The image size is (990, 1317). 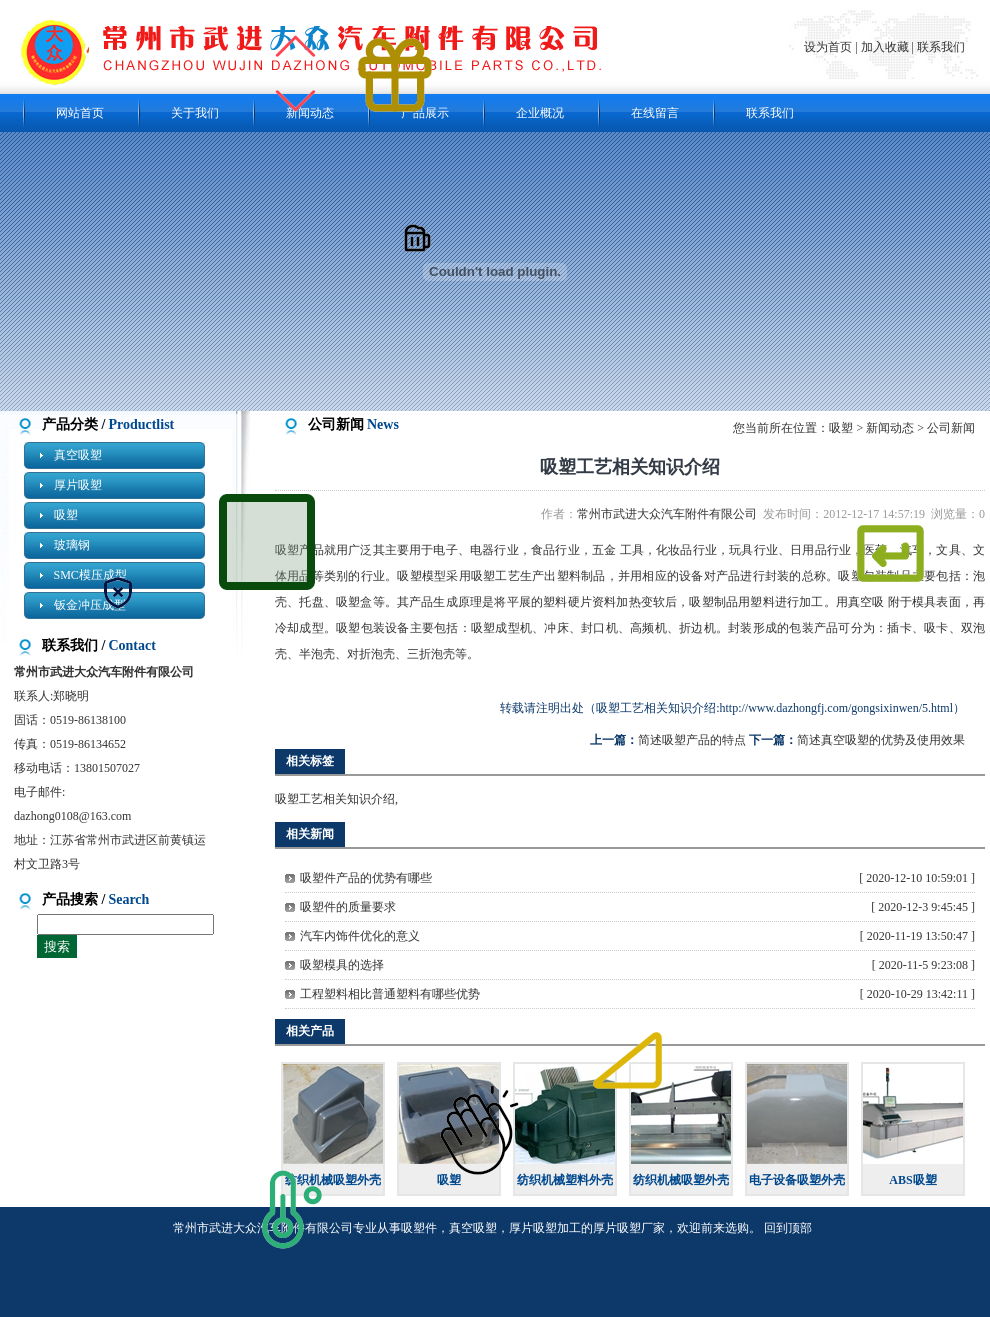 I want to click on browse nearby bars or pubs, so click(x=416, y=239).